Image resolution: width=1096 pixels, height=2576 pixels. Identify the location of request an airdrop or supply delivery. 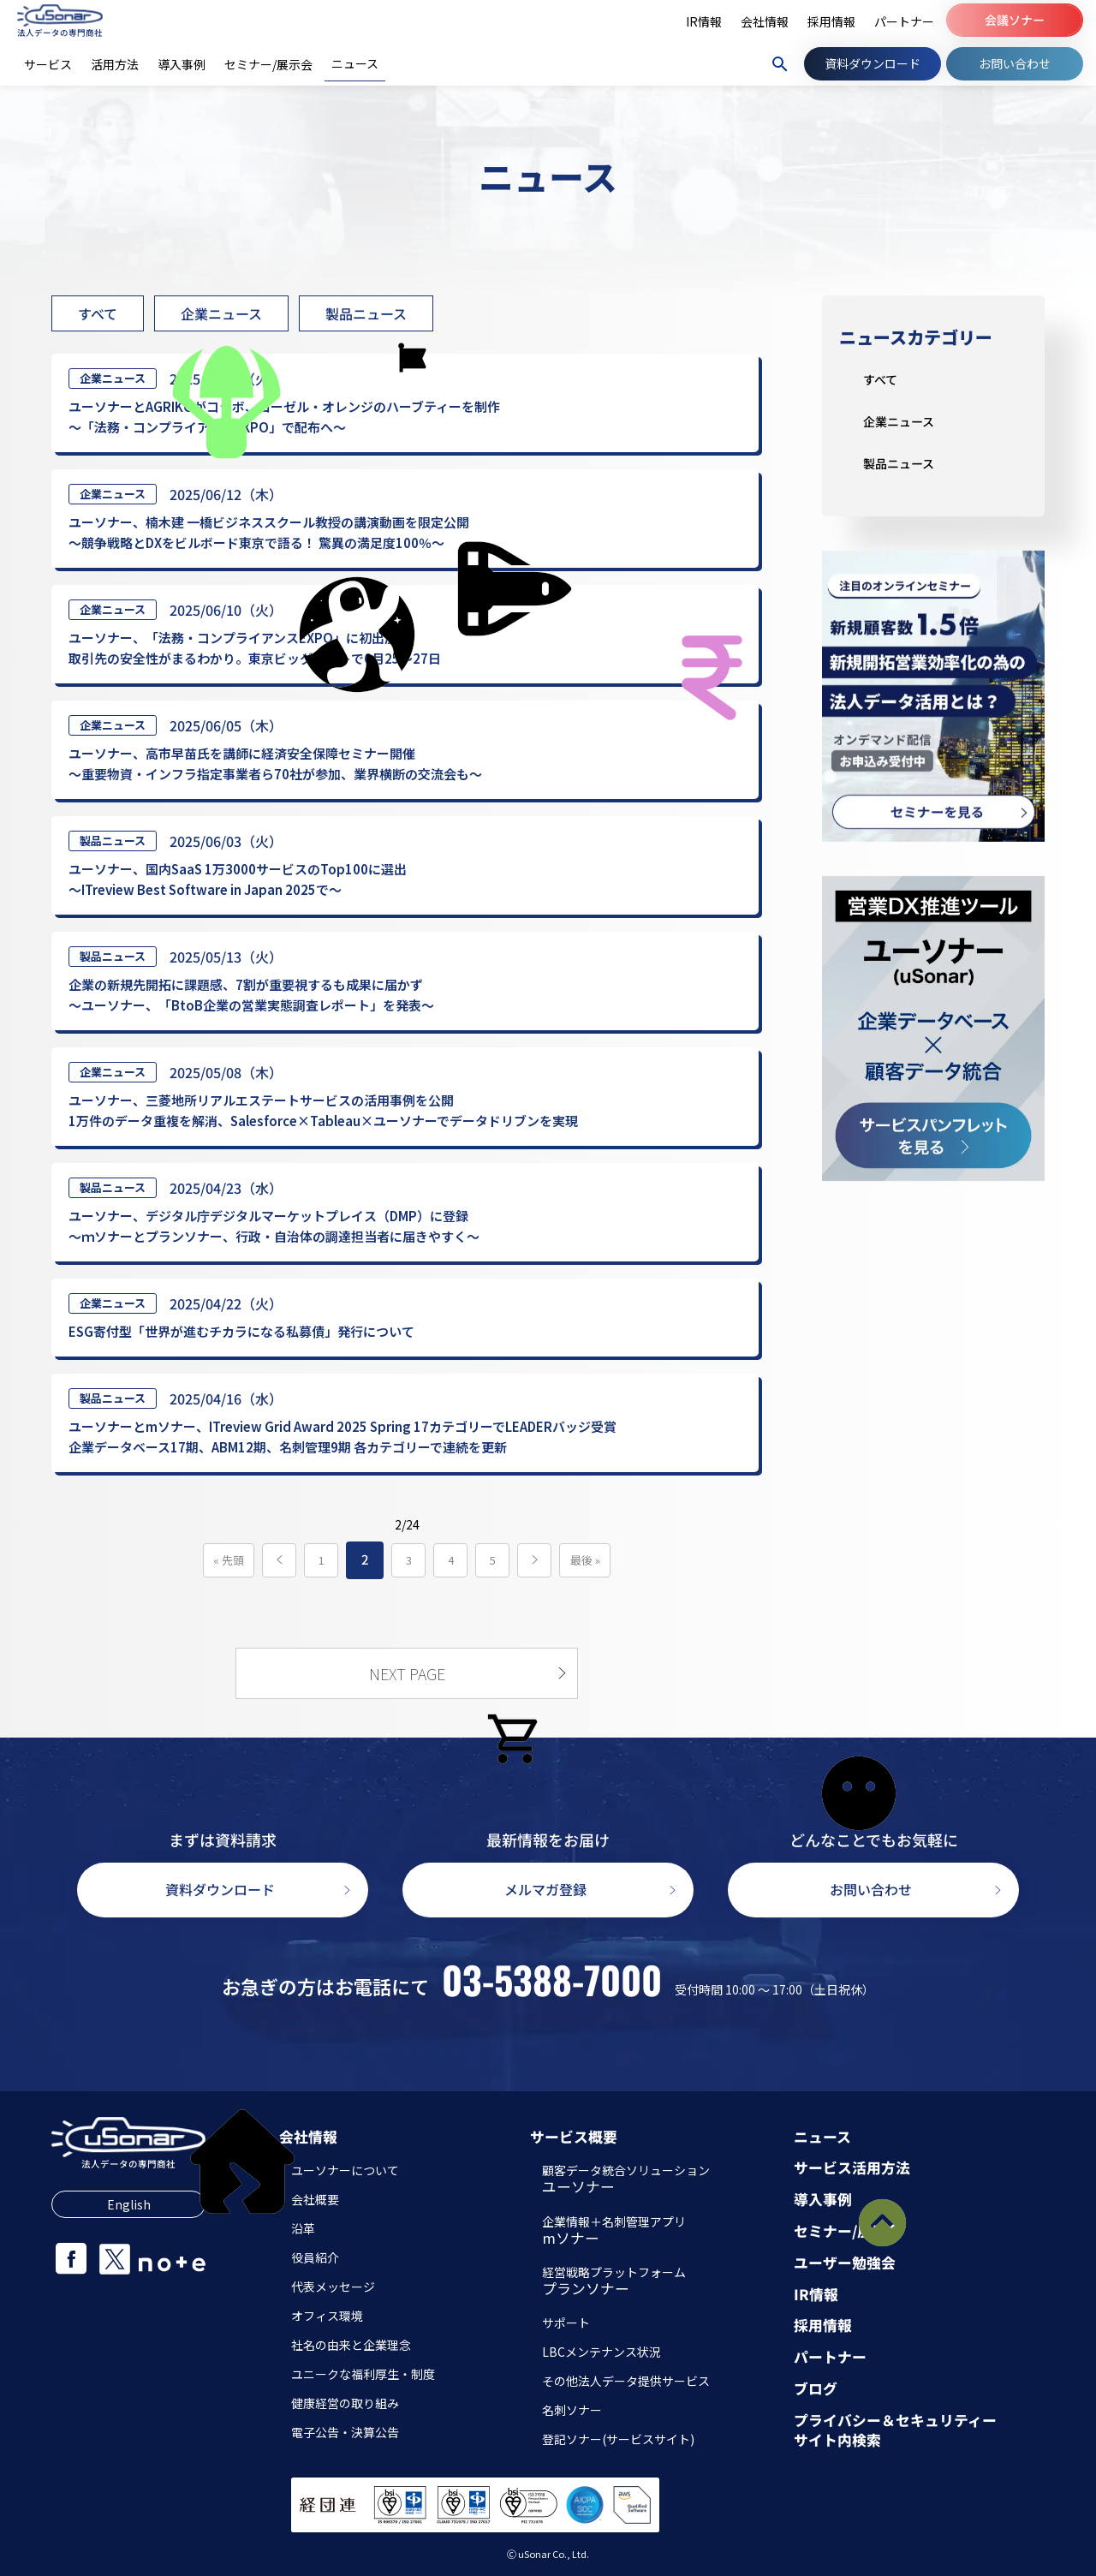
(226, 404).